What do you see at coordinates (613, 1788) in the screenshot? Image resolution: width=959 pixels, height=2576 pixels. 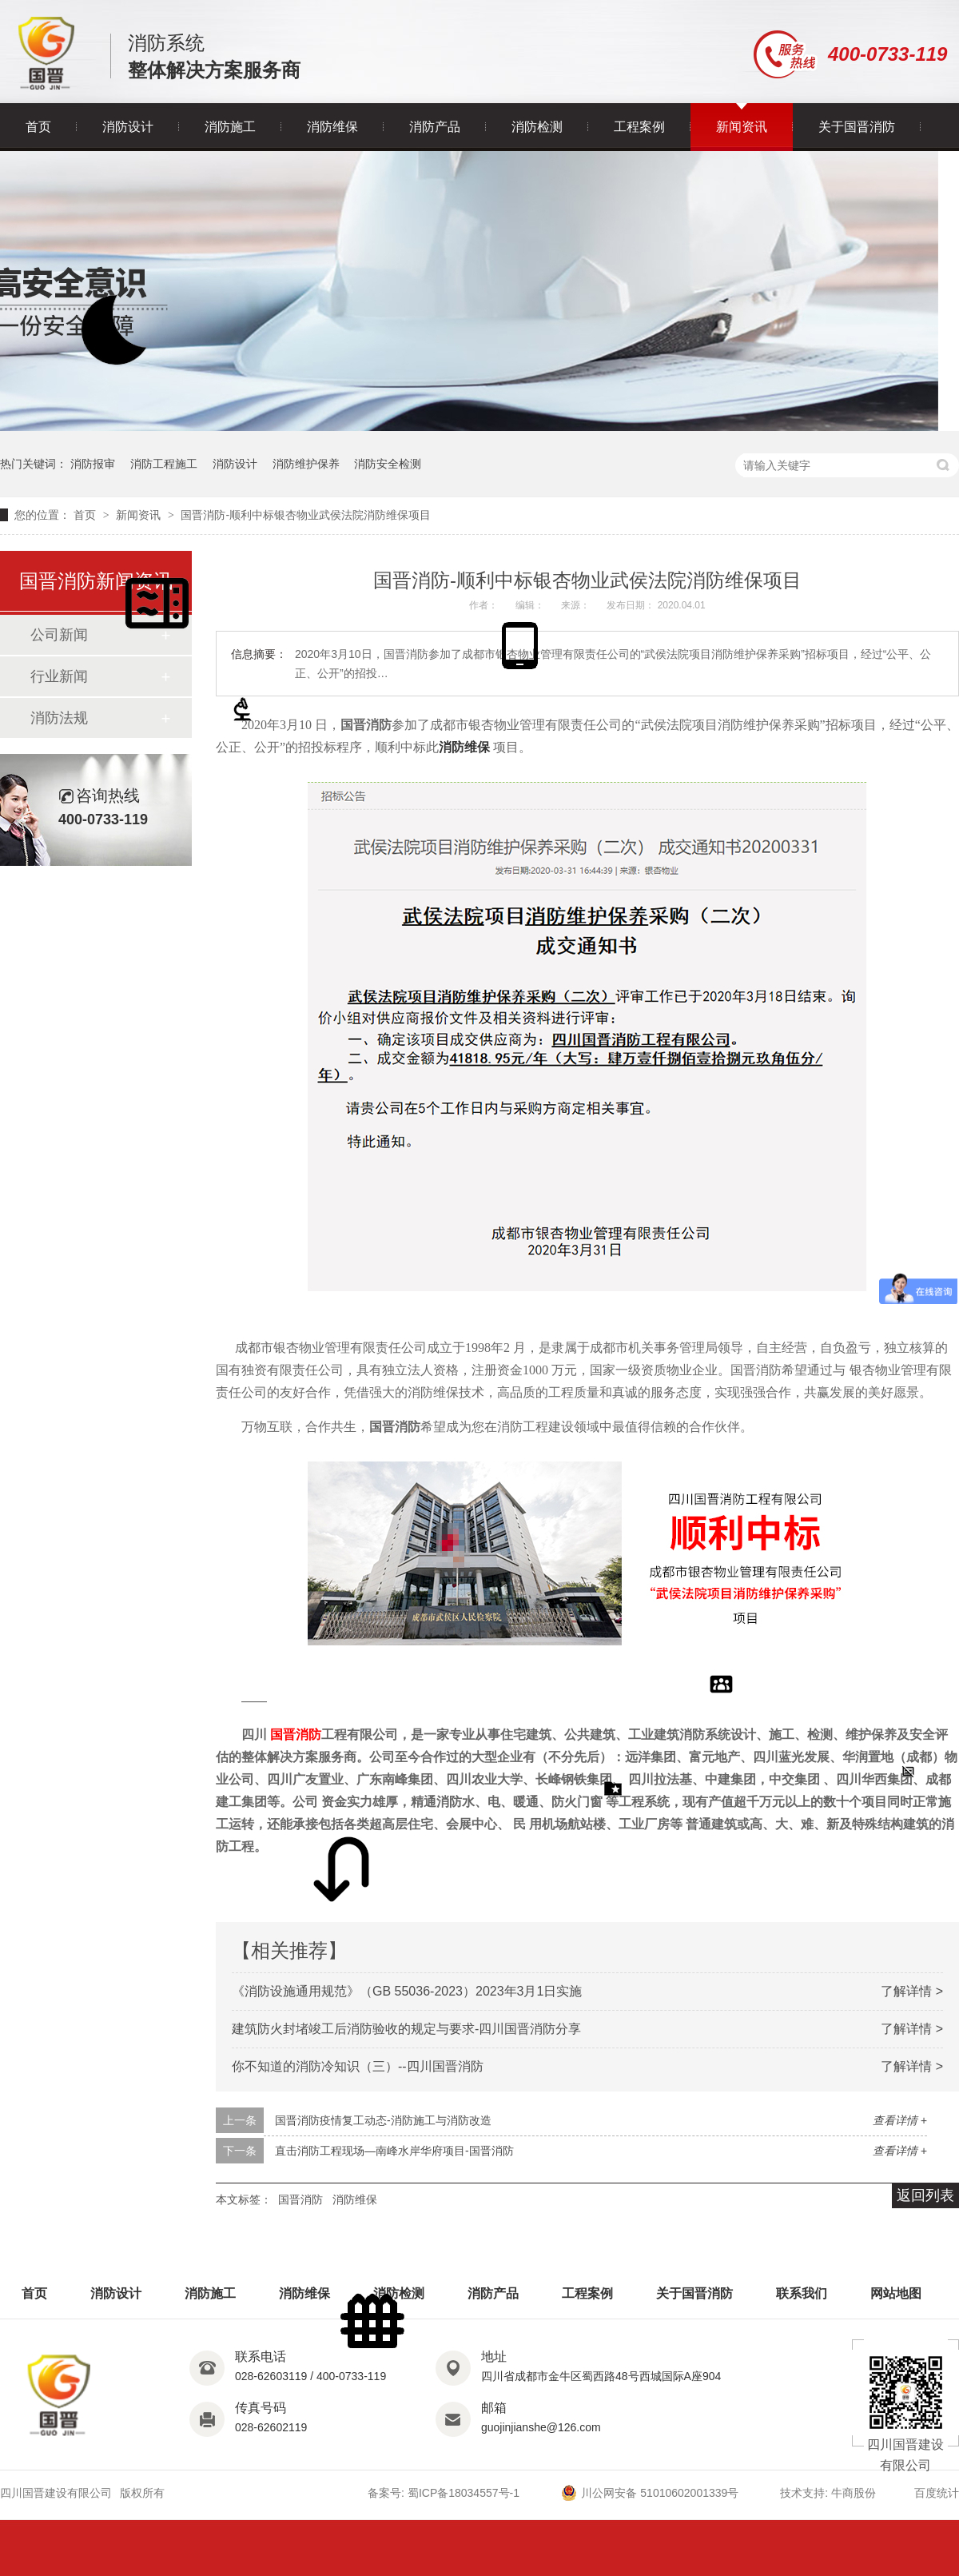 I see `access your starred or favorite files` at bounding box center [613, 1788].